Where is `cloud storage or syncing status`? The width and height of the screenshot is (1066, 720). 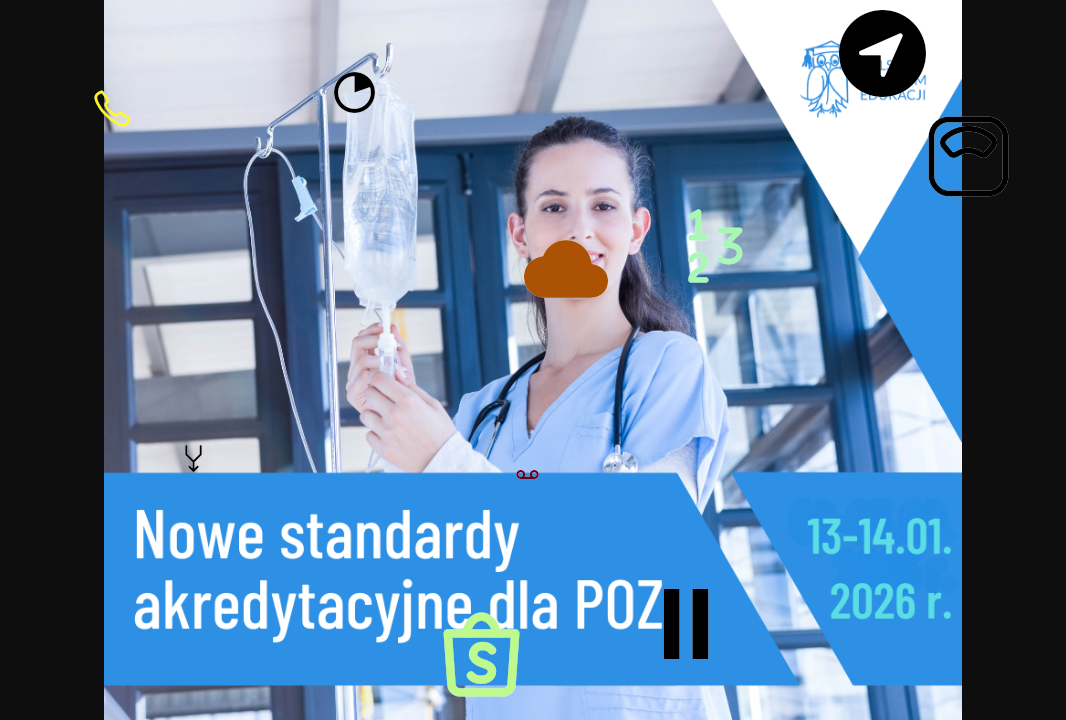
cloud storage or syncing status is located at coordinates (566, 269).